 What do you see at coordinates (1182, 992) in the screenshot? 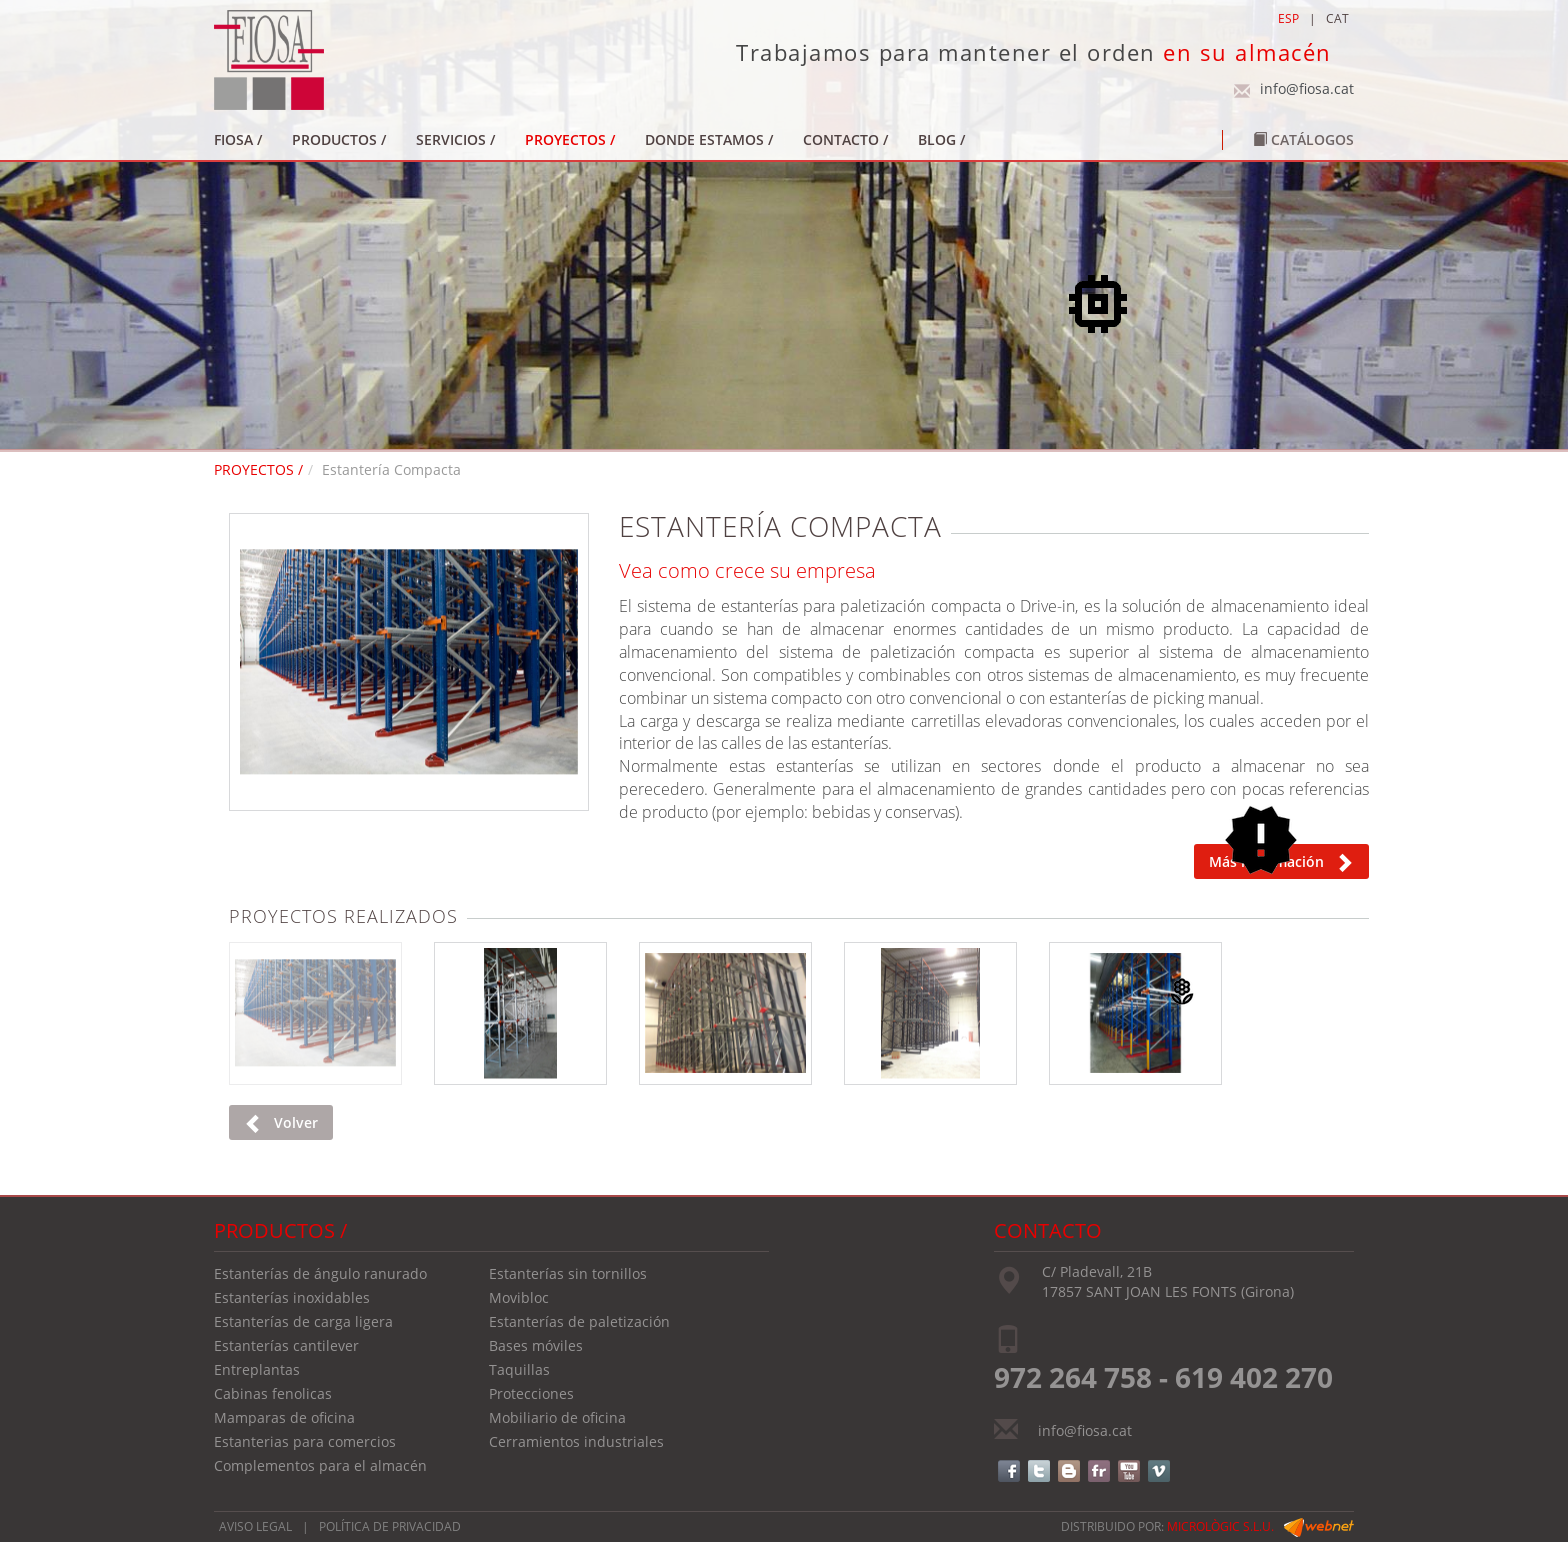
I see `find nearby florists or flower shops` at bounding box center [1182, 992].